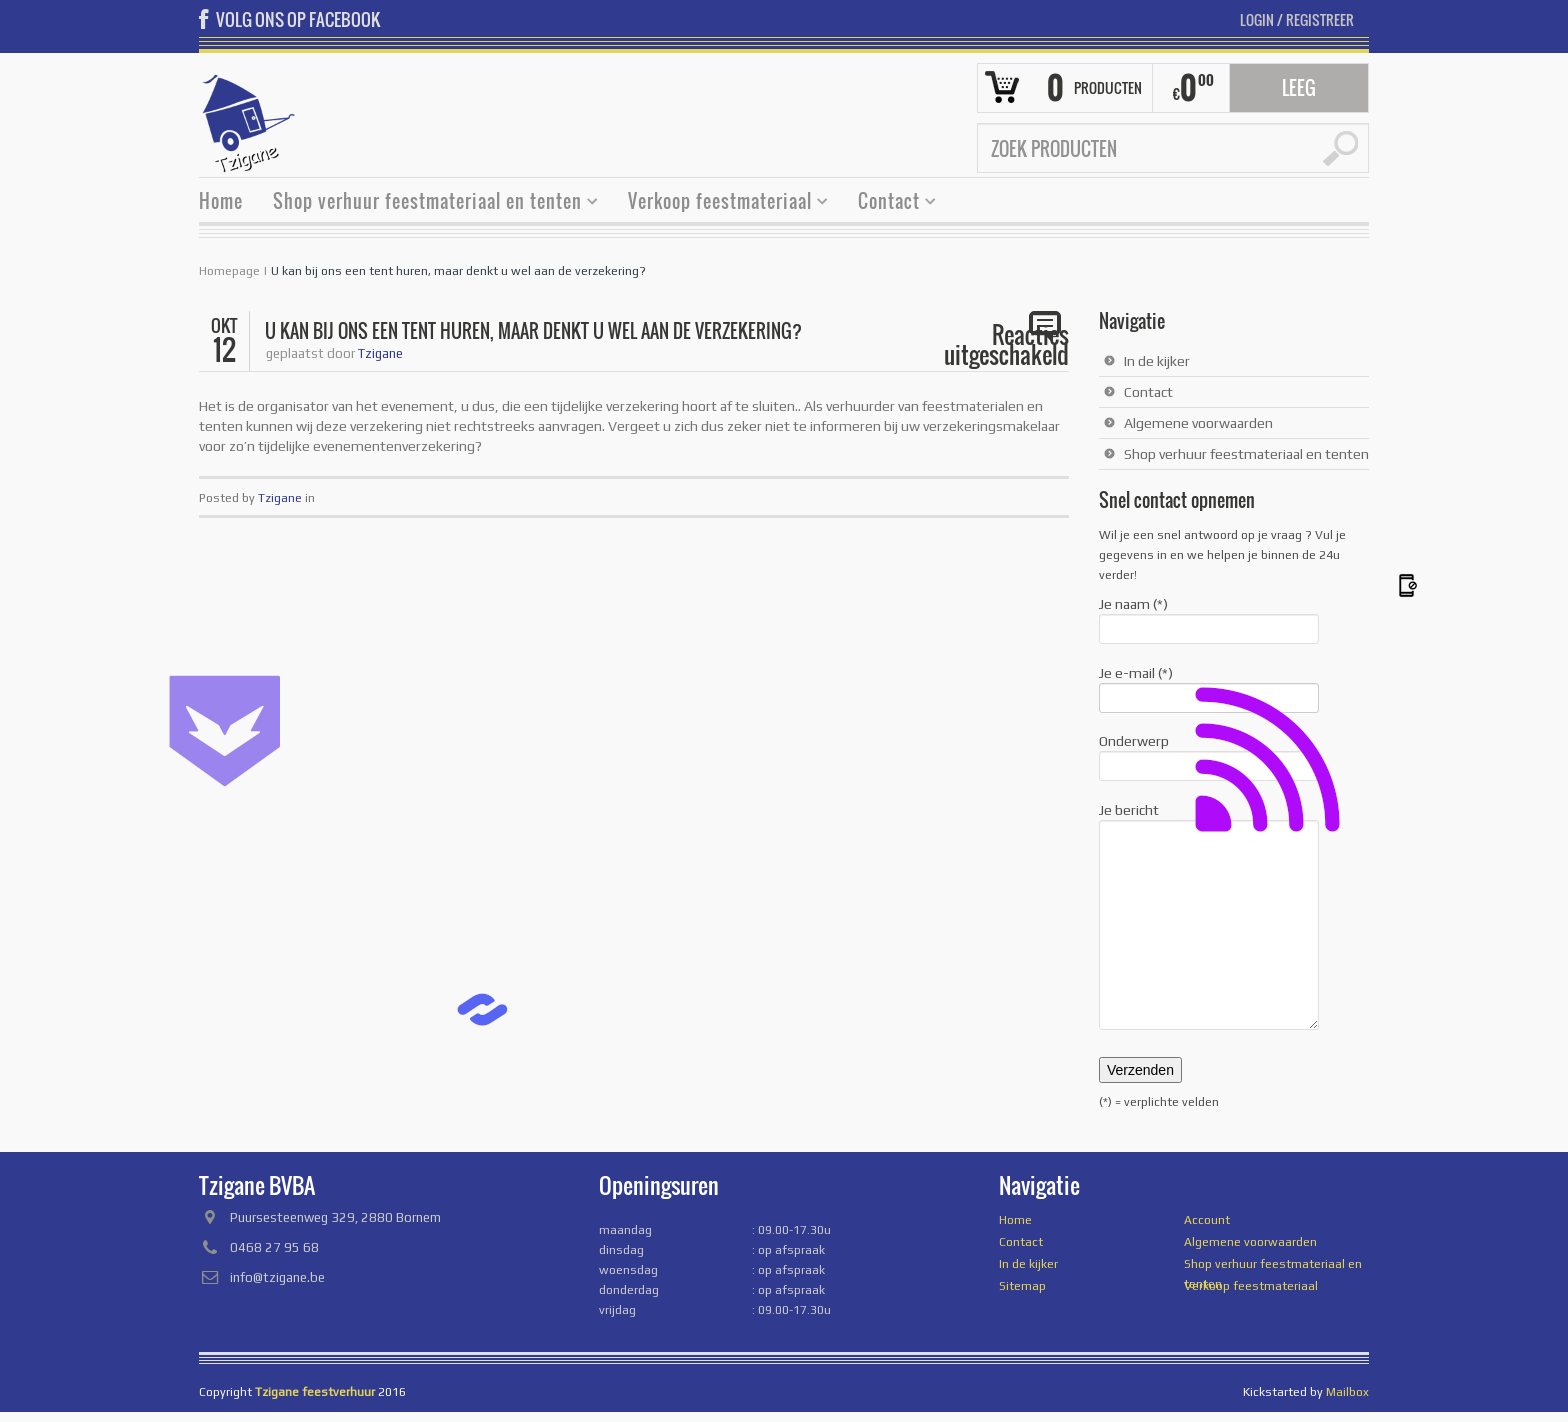  I want to click on check connection latency or network status, so click(1267, 759).